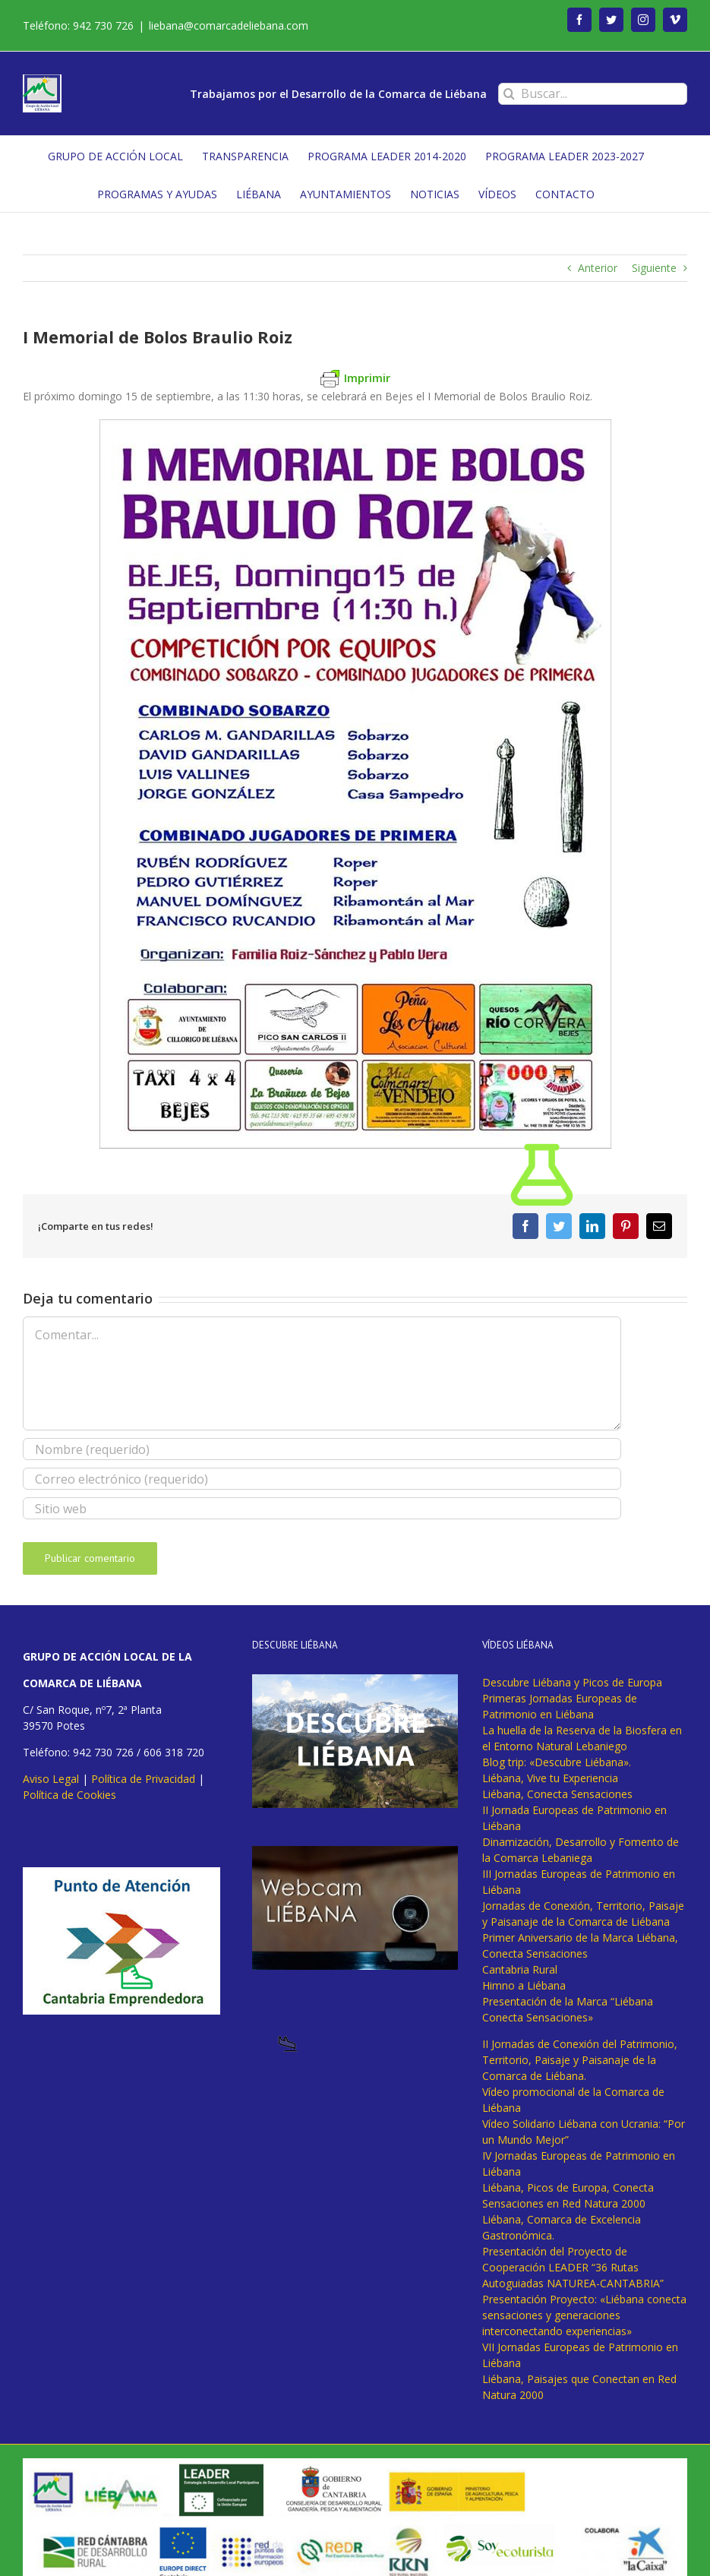 The height and width of the screenshot is (2576, 710). What do you see at coordinates (286, 2043) in the screenshot?
I see `indicates flight arrival status` at bounding box center [286, 2043].